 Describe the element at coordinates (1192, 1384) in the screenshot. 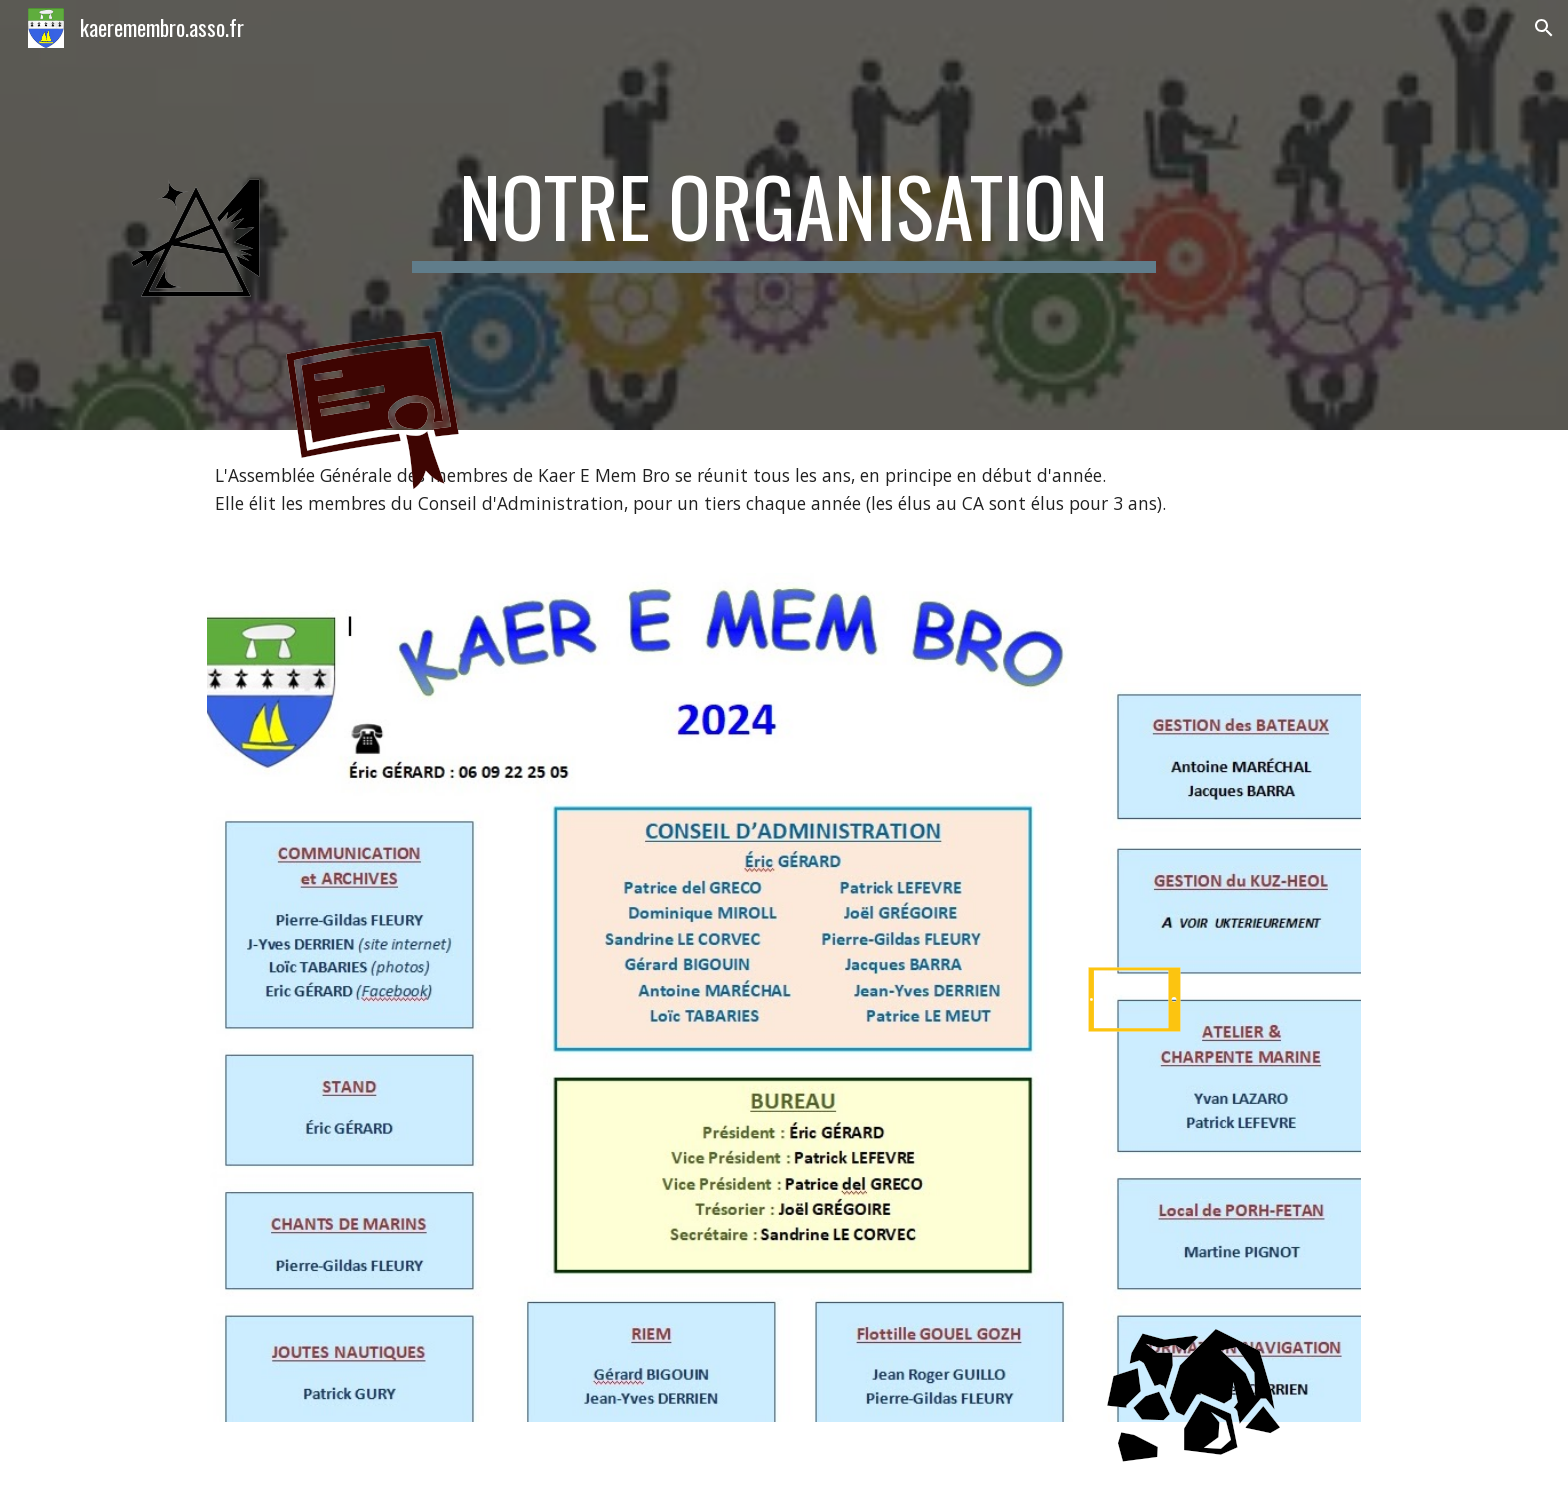

I see `collect or gather resources` at that location.